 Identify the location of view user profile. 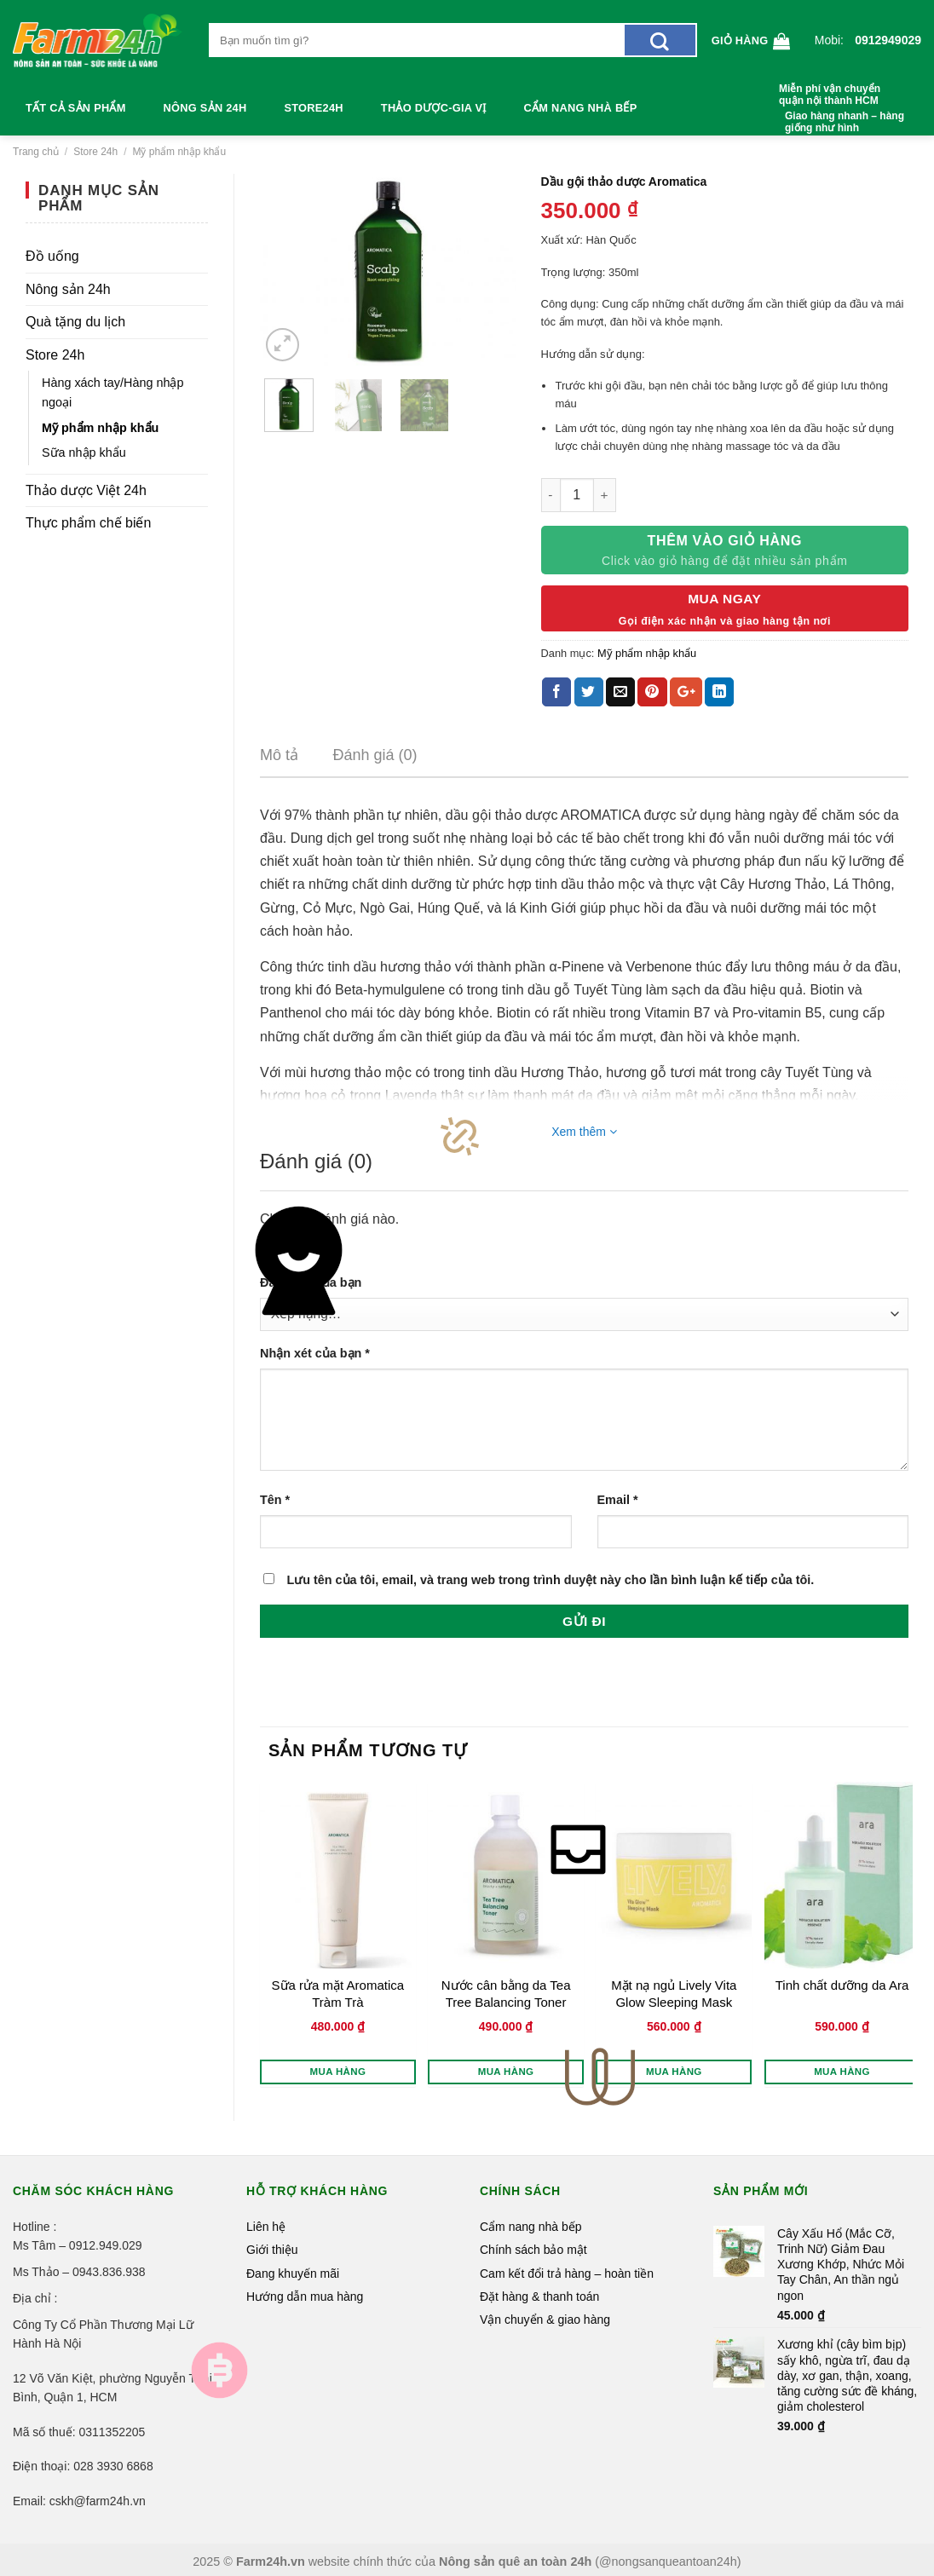
(298, 1260).